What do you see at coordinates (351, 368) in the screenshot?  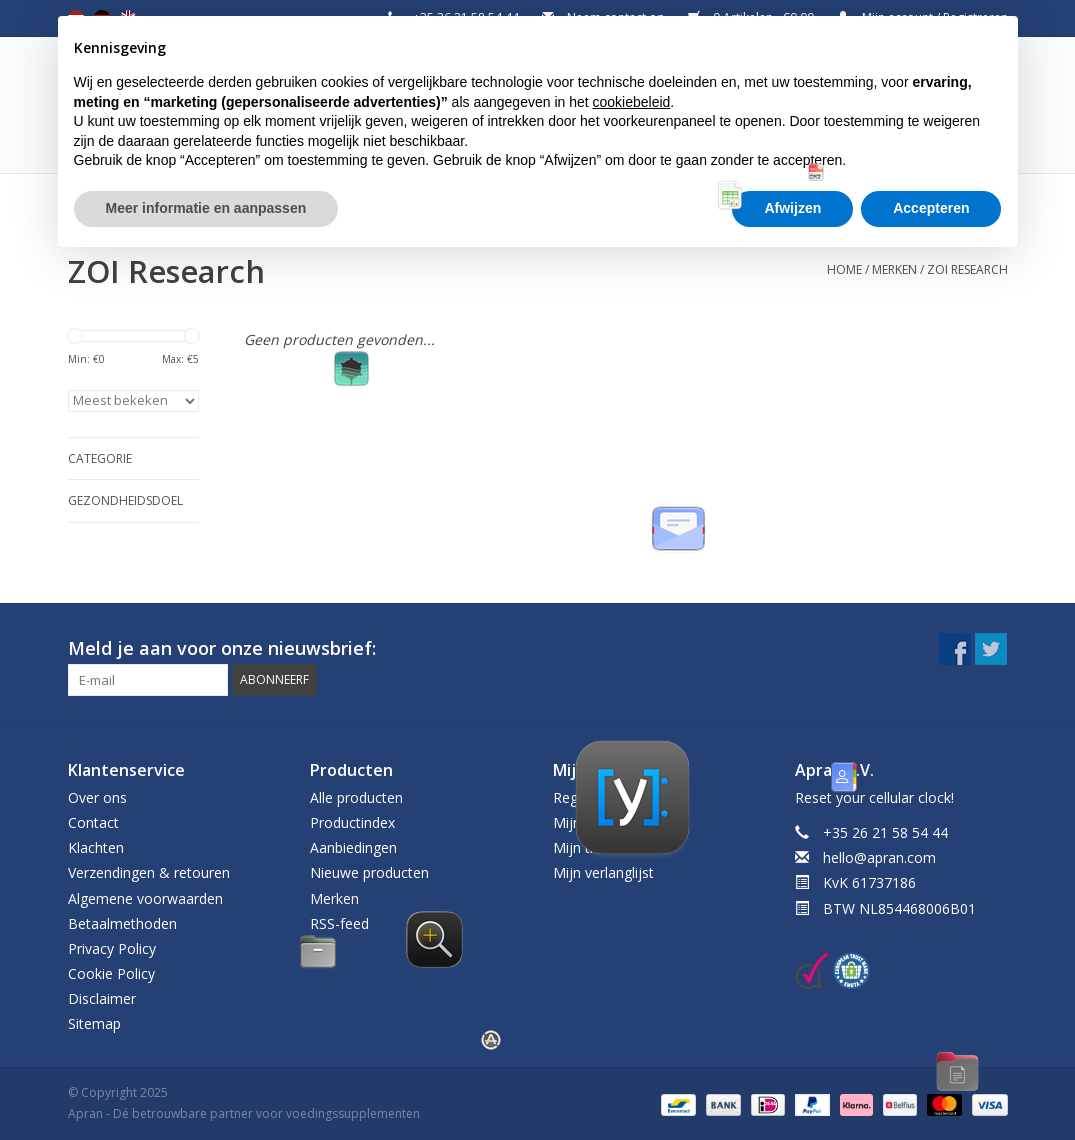 I see `launch the GNOME Mines game` at bounding box center [351, 368].